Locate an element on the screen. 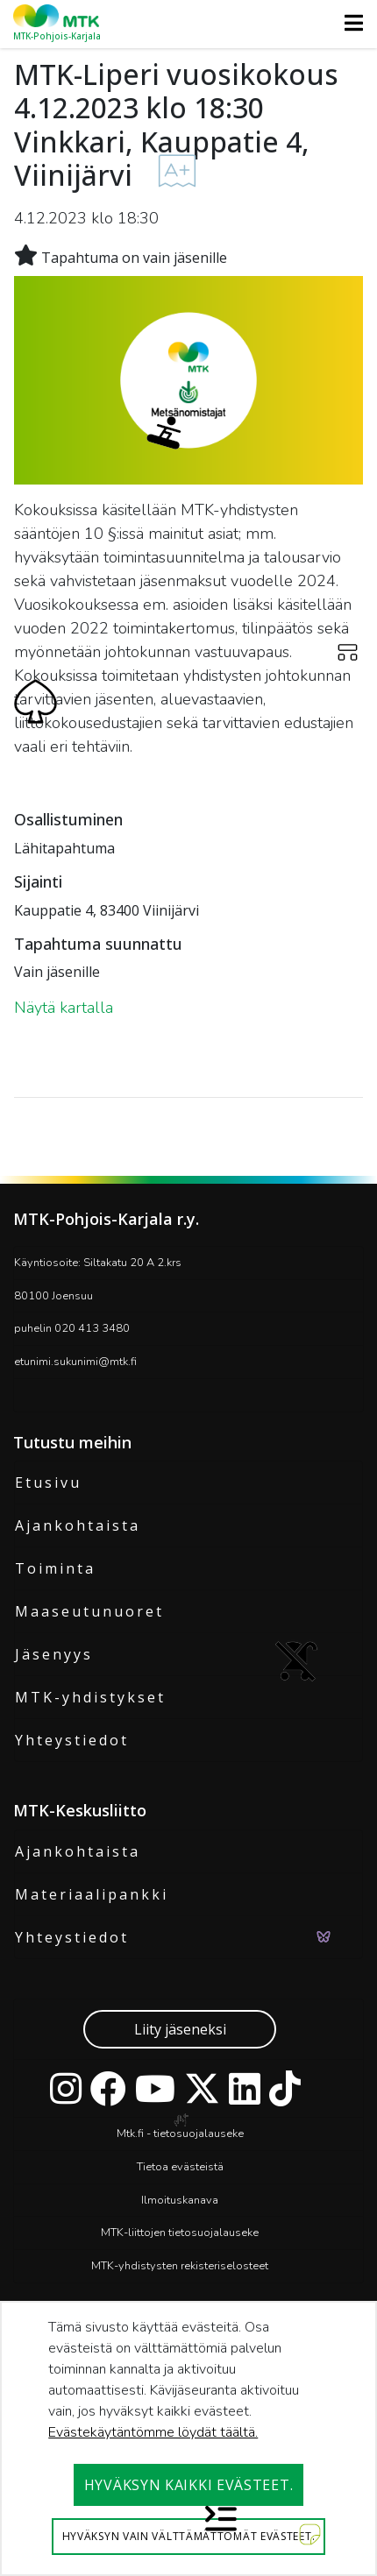 Image resolution: width=377 pixels, height=2576 pixels. increase text indentation is located at coordinates (221, 2519).